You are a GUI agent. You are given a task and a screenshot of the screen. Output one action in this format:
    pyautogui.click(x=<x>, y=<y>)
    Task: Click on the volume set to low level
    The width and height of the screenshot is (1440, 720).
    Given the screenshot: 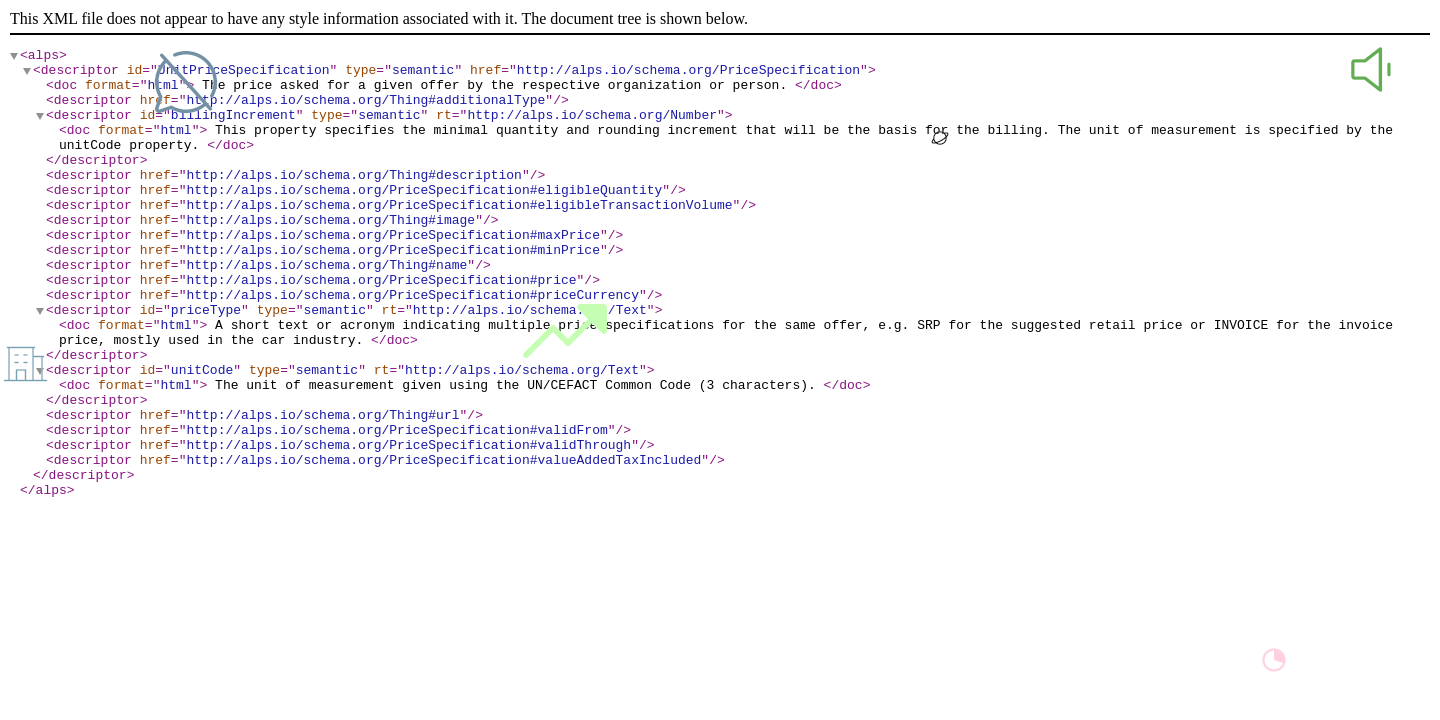 What is the action you would take?
    pyautogui.click(x=1373, y=69)
    